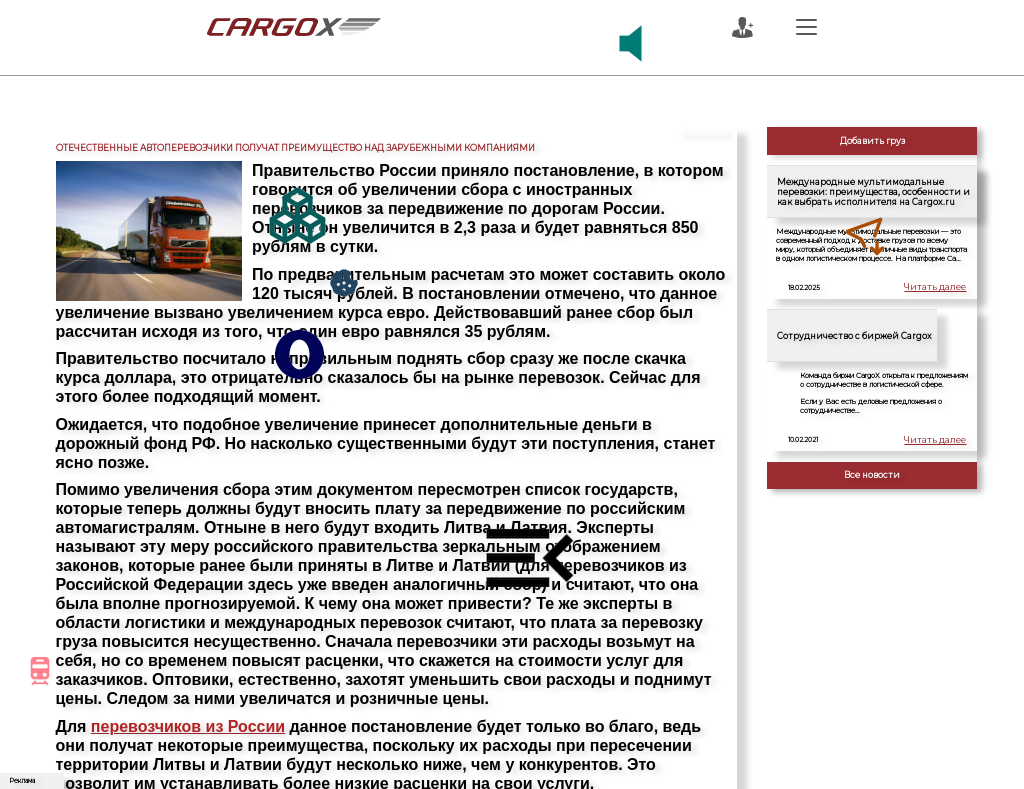  What do you see at coordinates (344, 283) in the screenshot?
I see `manage cookie consent preferences` at bounding box center [344, 283].